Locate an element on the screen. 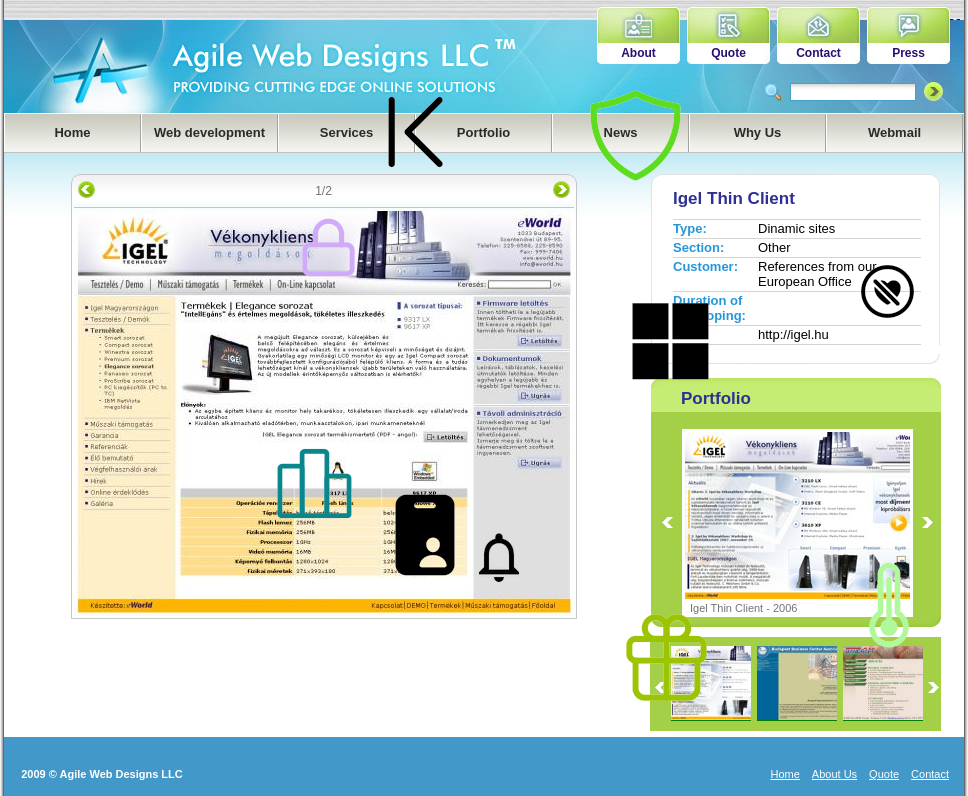  lock or secure this item is located at coordinates (328, 247).